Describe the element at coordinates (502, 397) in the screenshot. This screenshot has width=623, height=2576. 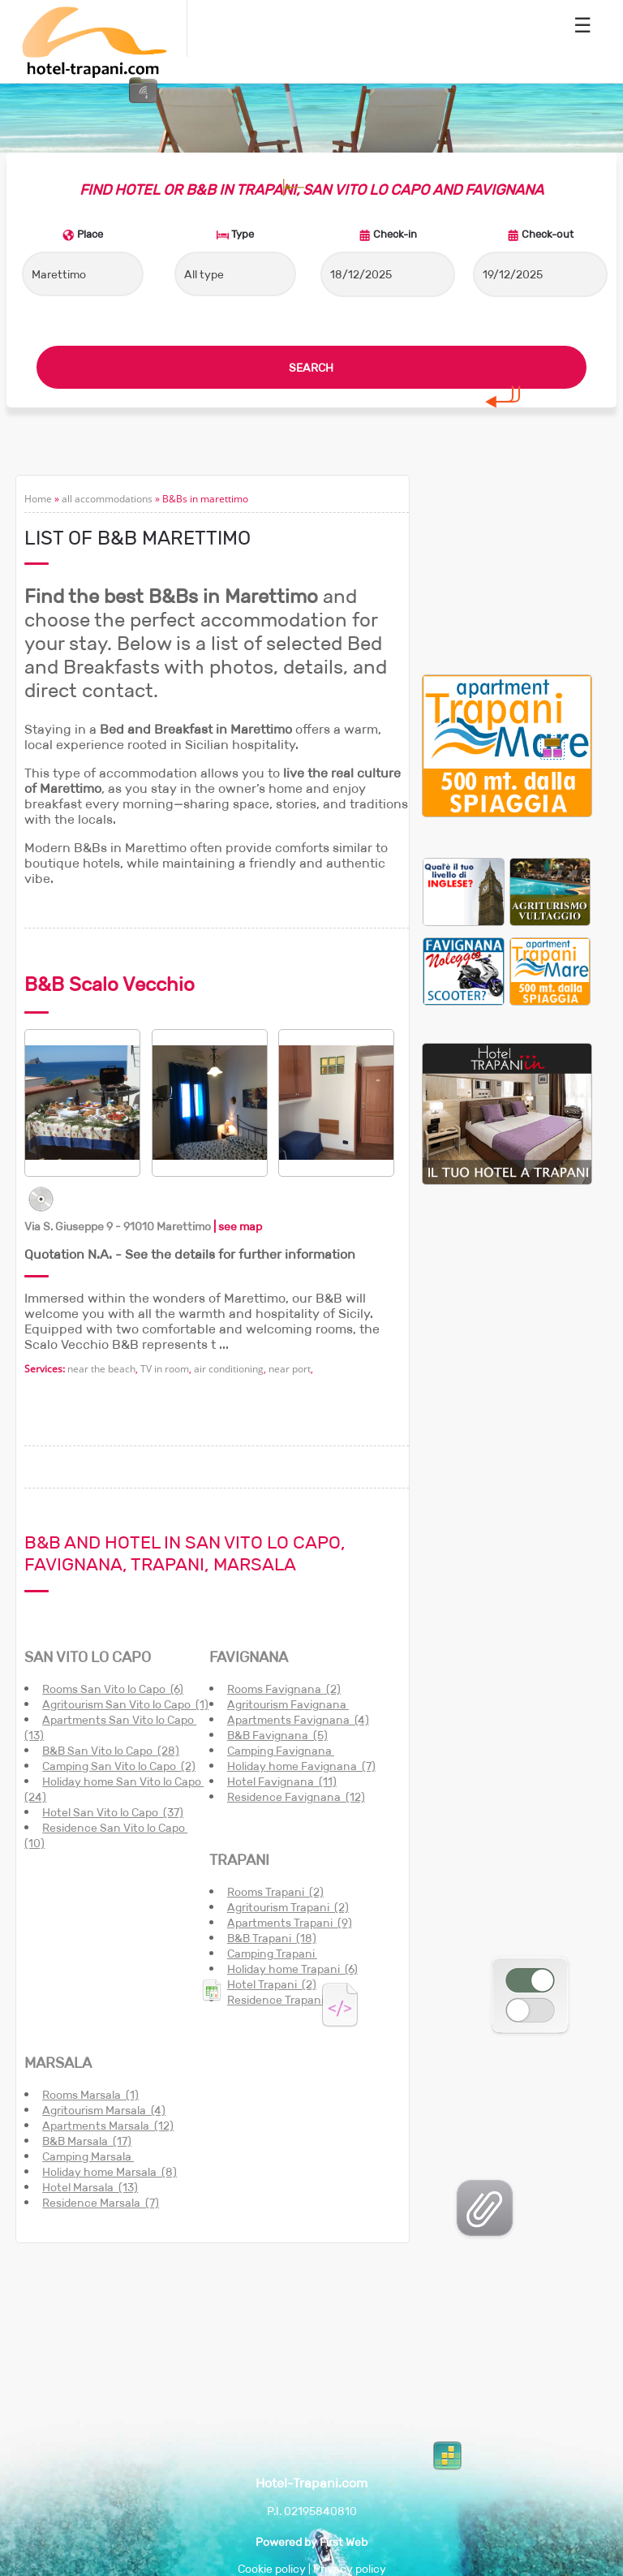
I see `reply to all recipients of an email` at that location.